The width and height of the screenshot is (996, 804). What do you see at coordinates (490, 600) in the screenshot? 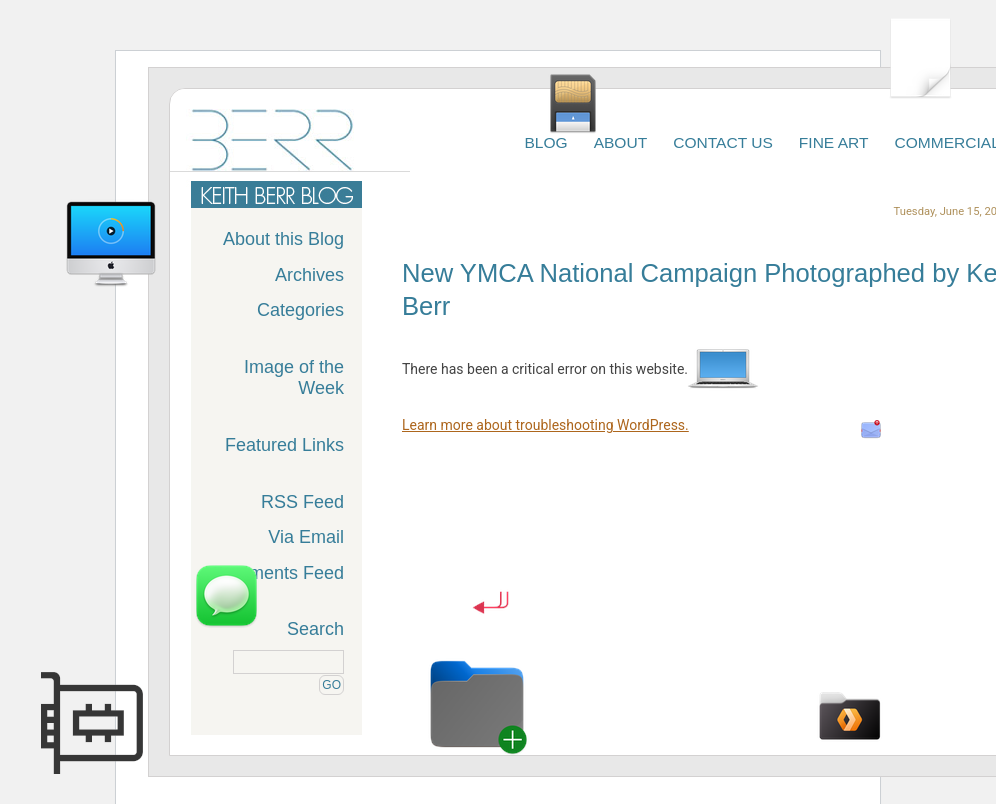
I see `reply to all recipients of an email` at bounding box center [490, 600].